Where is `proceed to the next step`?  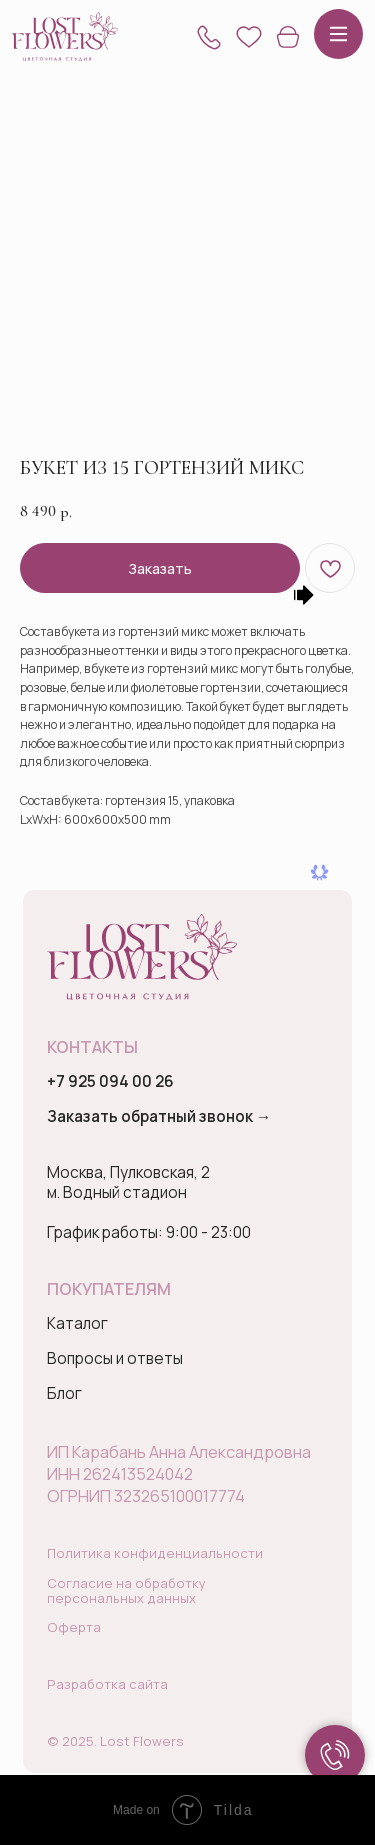 proceed to the next step is located at coordinates (303, 595).